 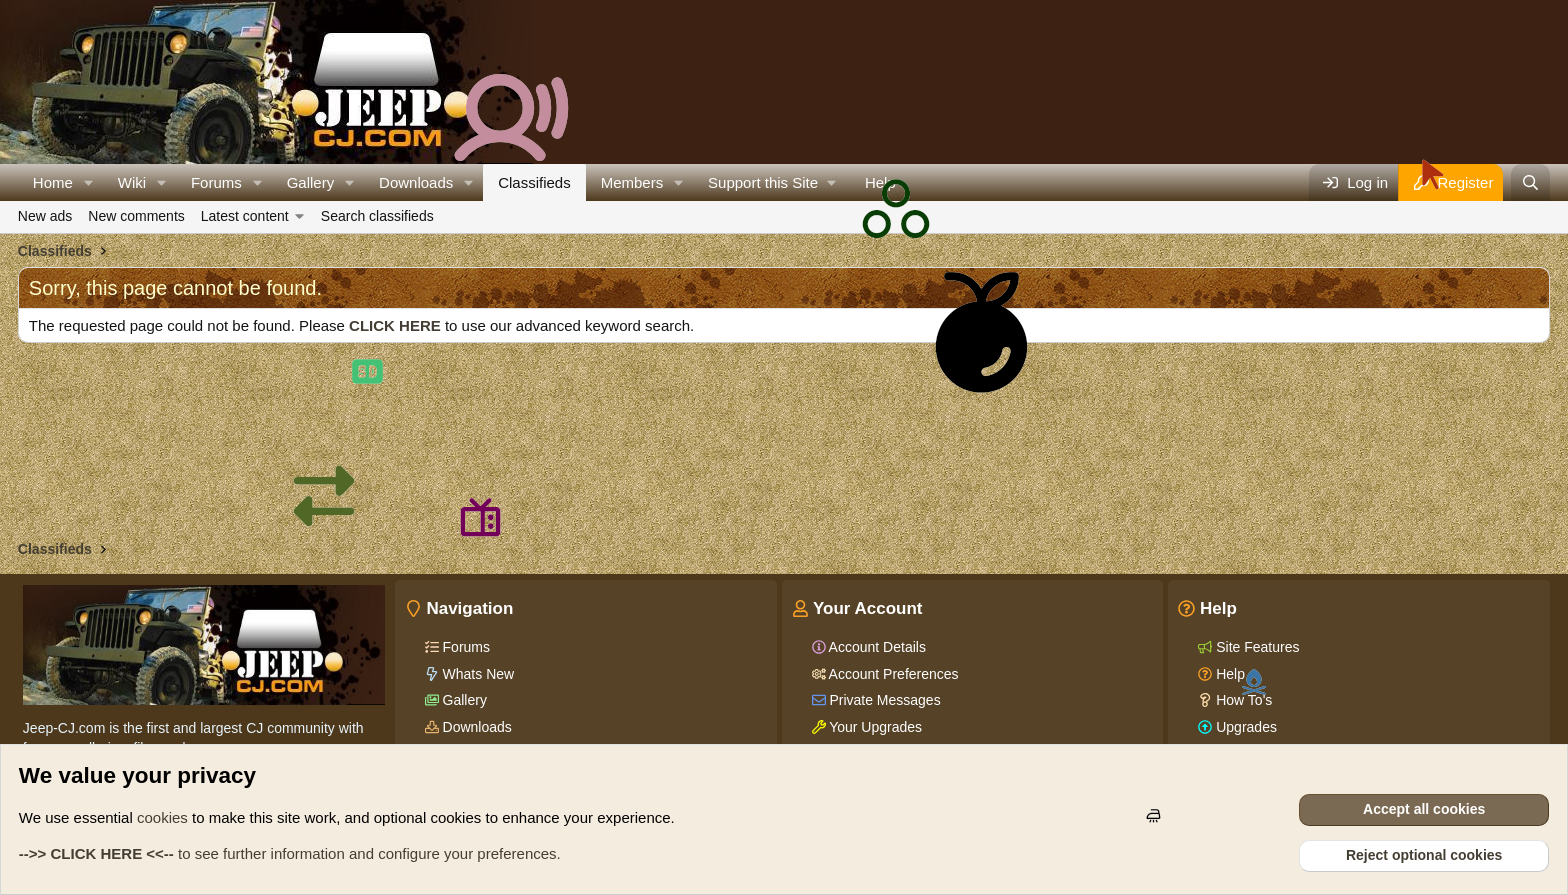 I want to click on access outdoor or camping-related features, so click(x=1254, y=682).